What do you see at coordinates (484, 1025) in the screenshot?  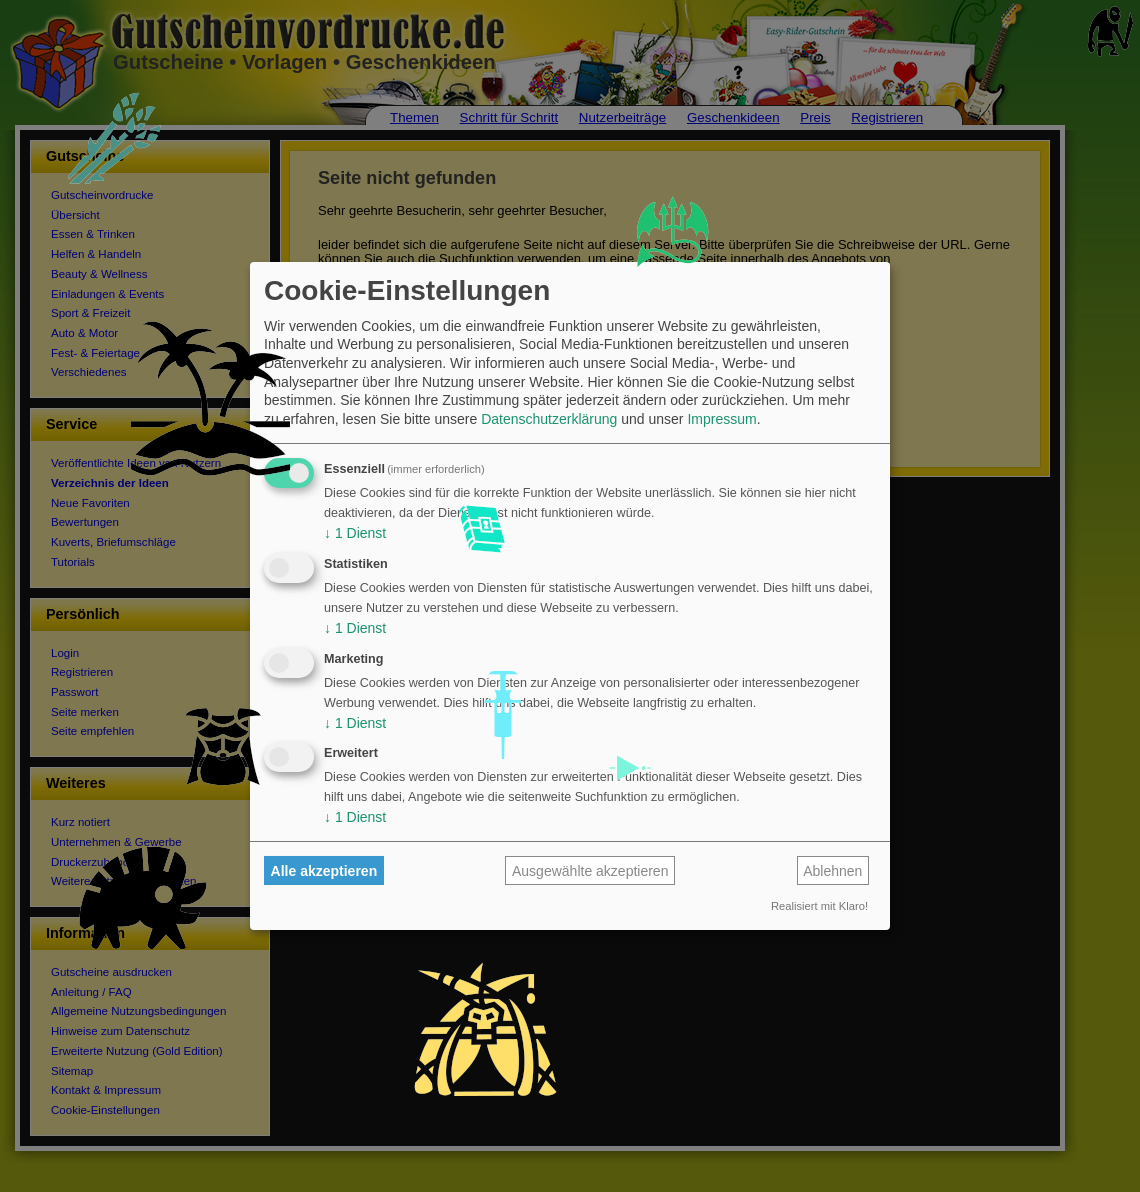 I see `access goblin camp location in game` at bounding box center [484, 1025].